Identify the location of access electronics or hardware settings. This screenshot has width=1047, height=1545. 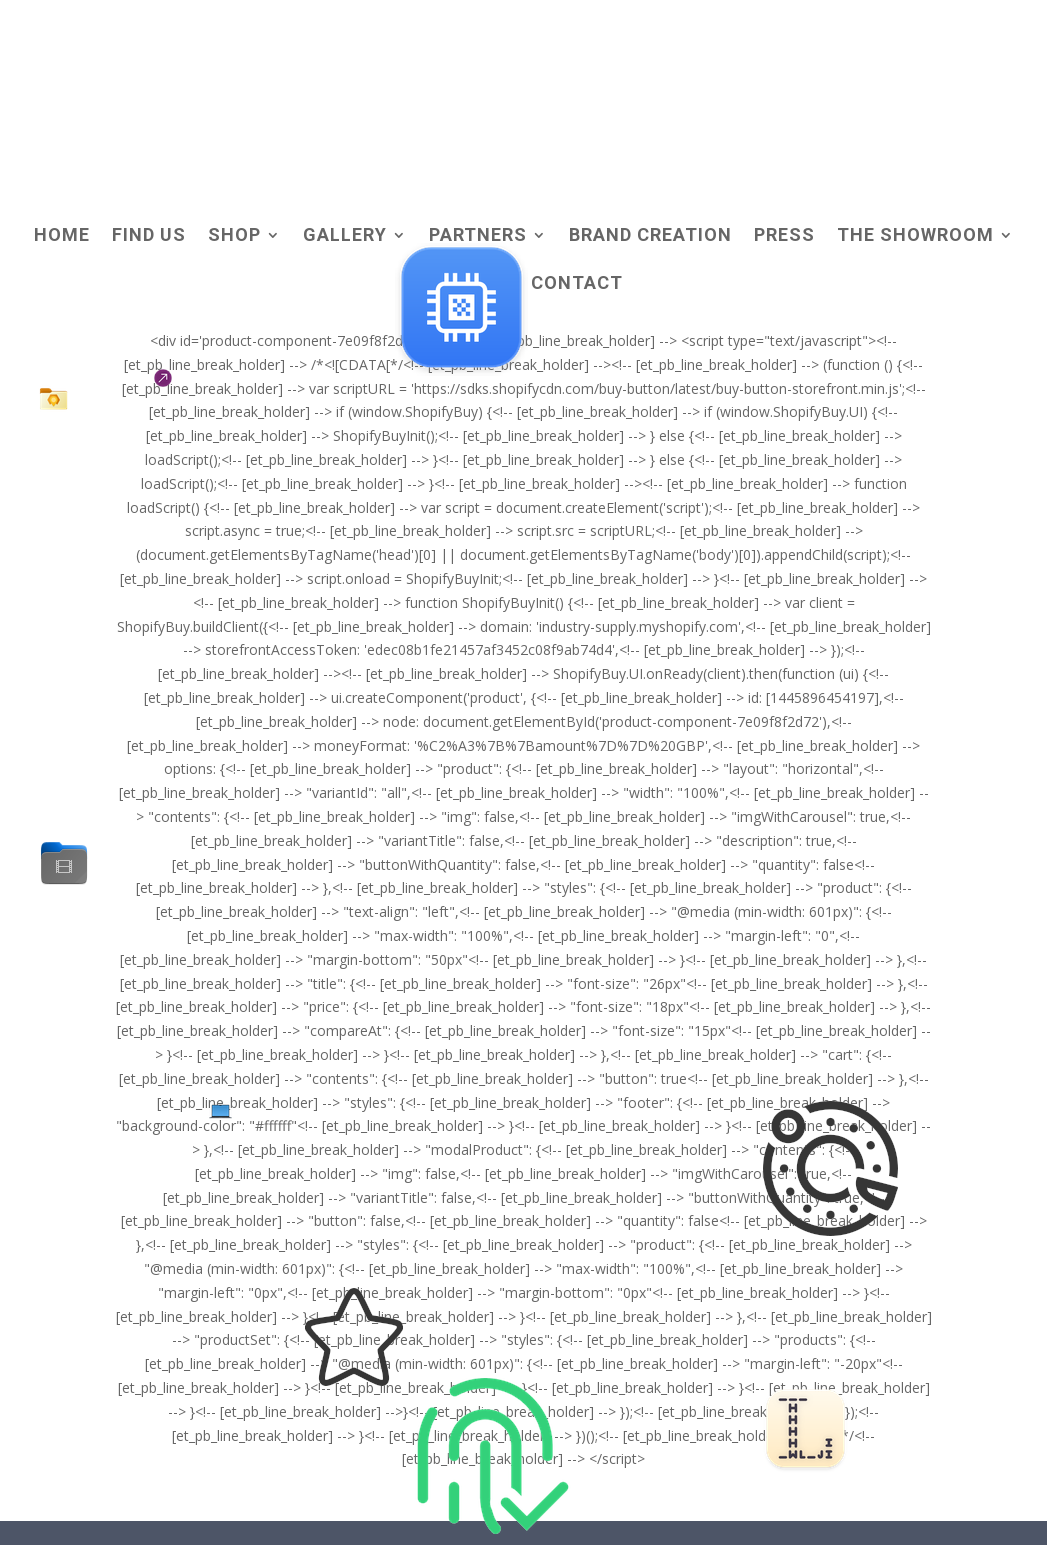
(461, 309).